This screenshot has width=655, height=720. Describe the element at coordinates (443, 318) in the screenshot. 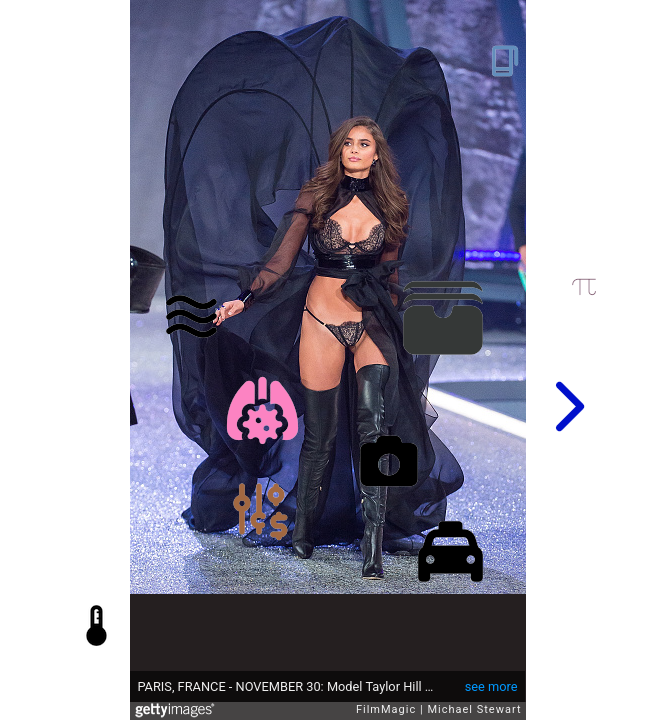

I see `access your digital wallet` at that location.